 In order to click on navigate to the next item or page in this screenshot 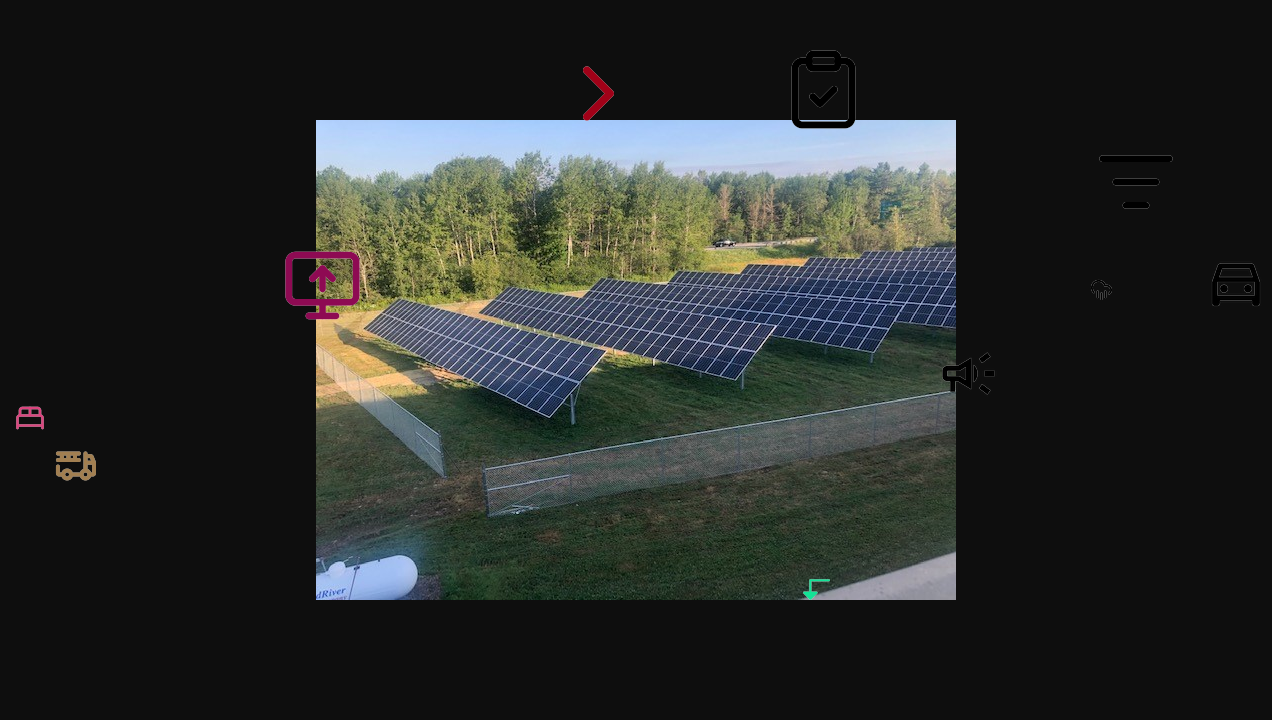, I will do `click(598, 93)`.